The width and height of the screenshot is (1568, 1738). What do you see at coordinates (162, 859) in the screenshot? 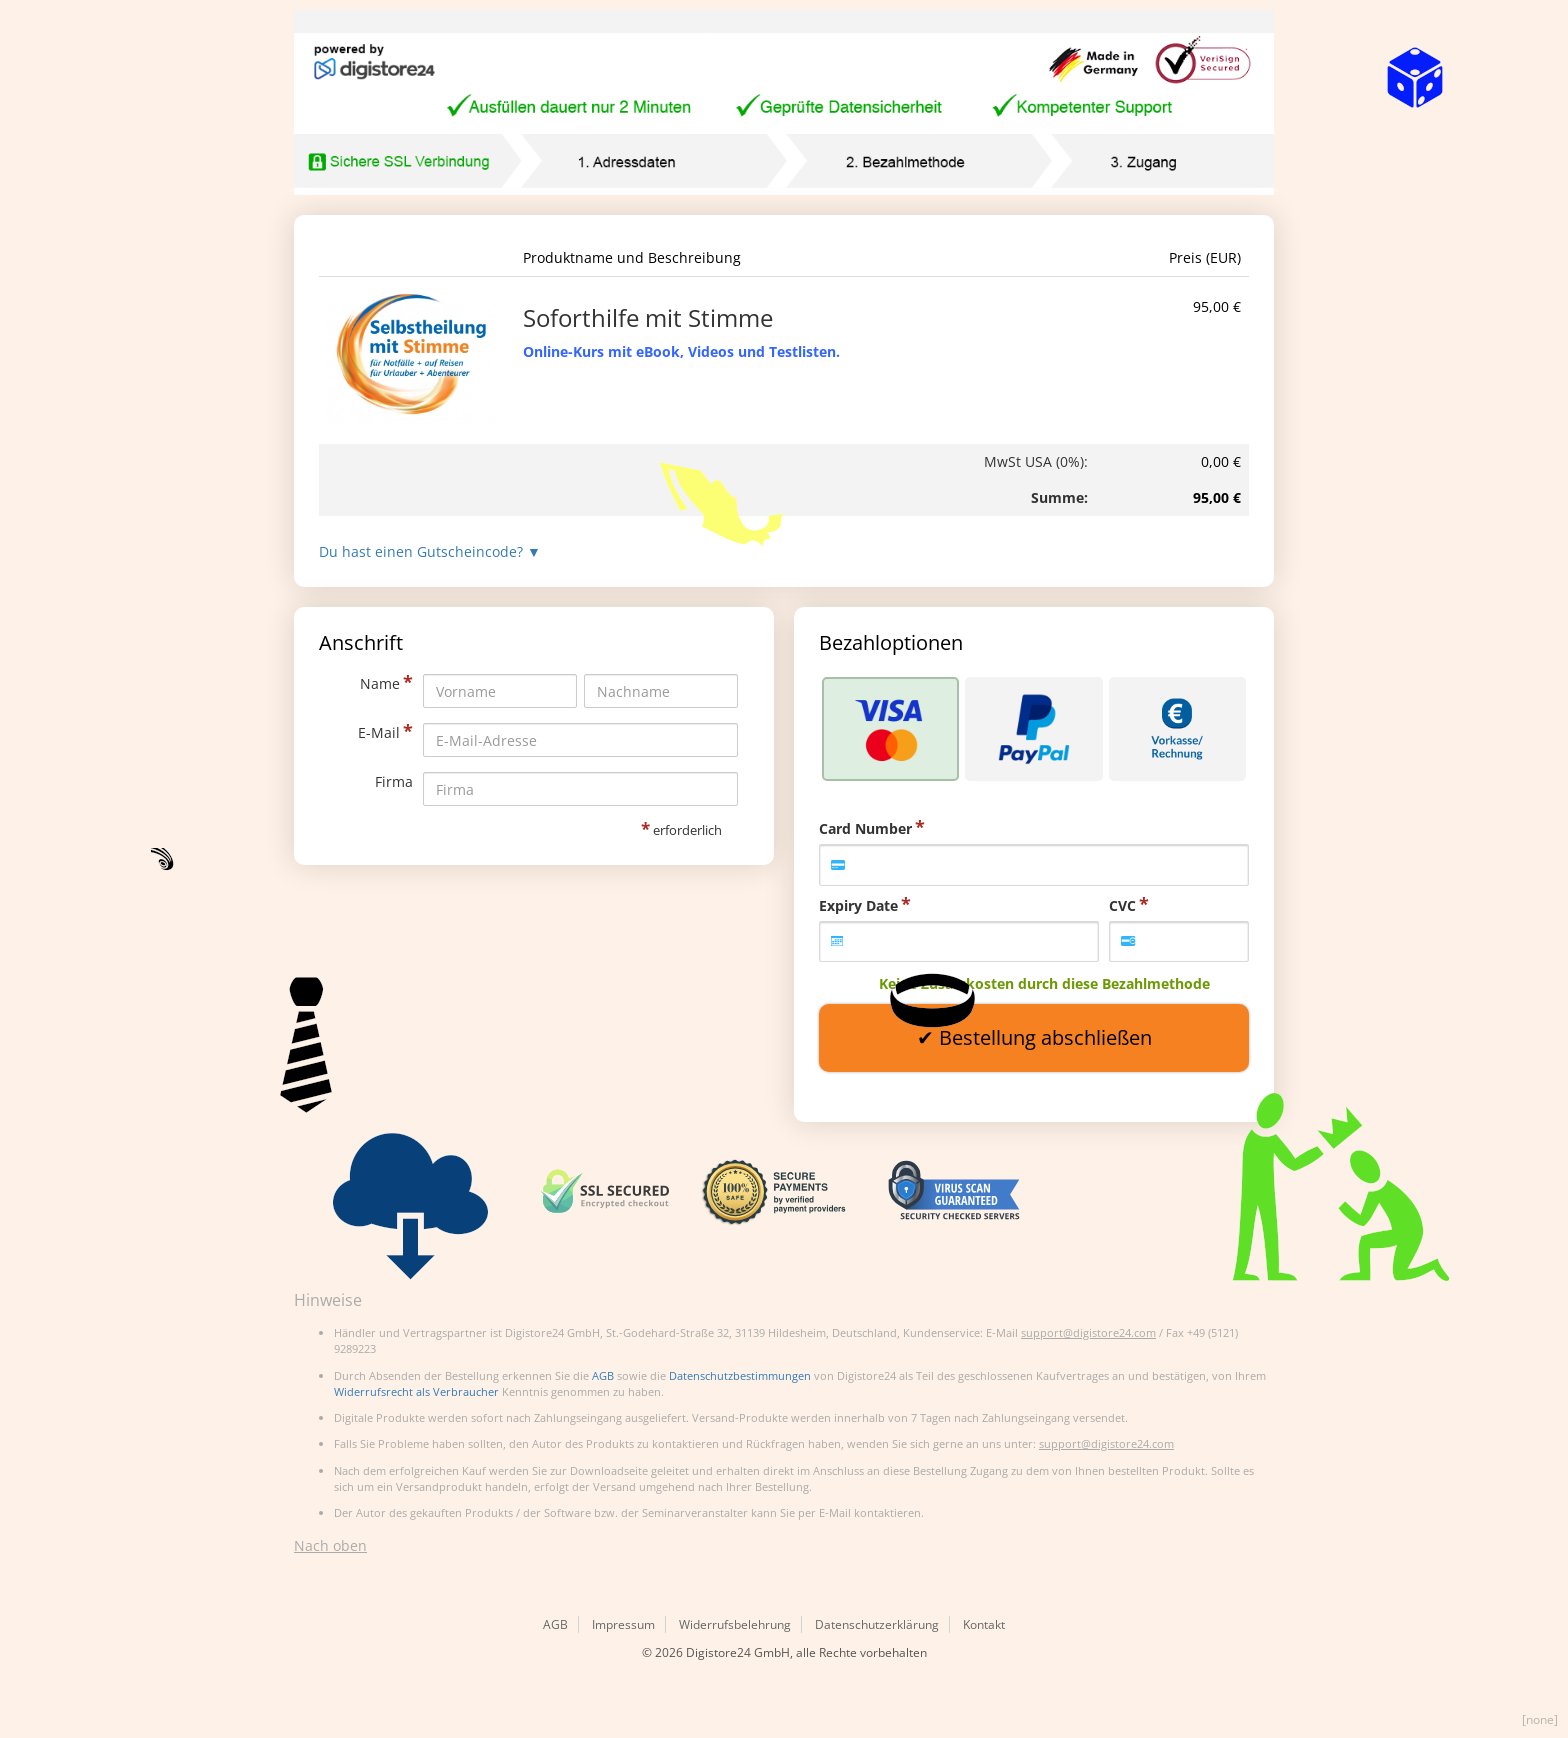
I see `indicates loading or processing in progress` at bounding box center [162, 859].